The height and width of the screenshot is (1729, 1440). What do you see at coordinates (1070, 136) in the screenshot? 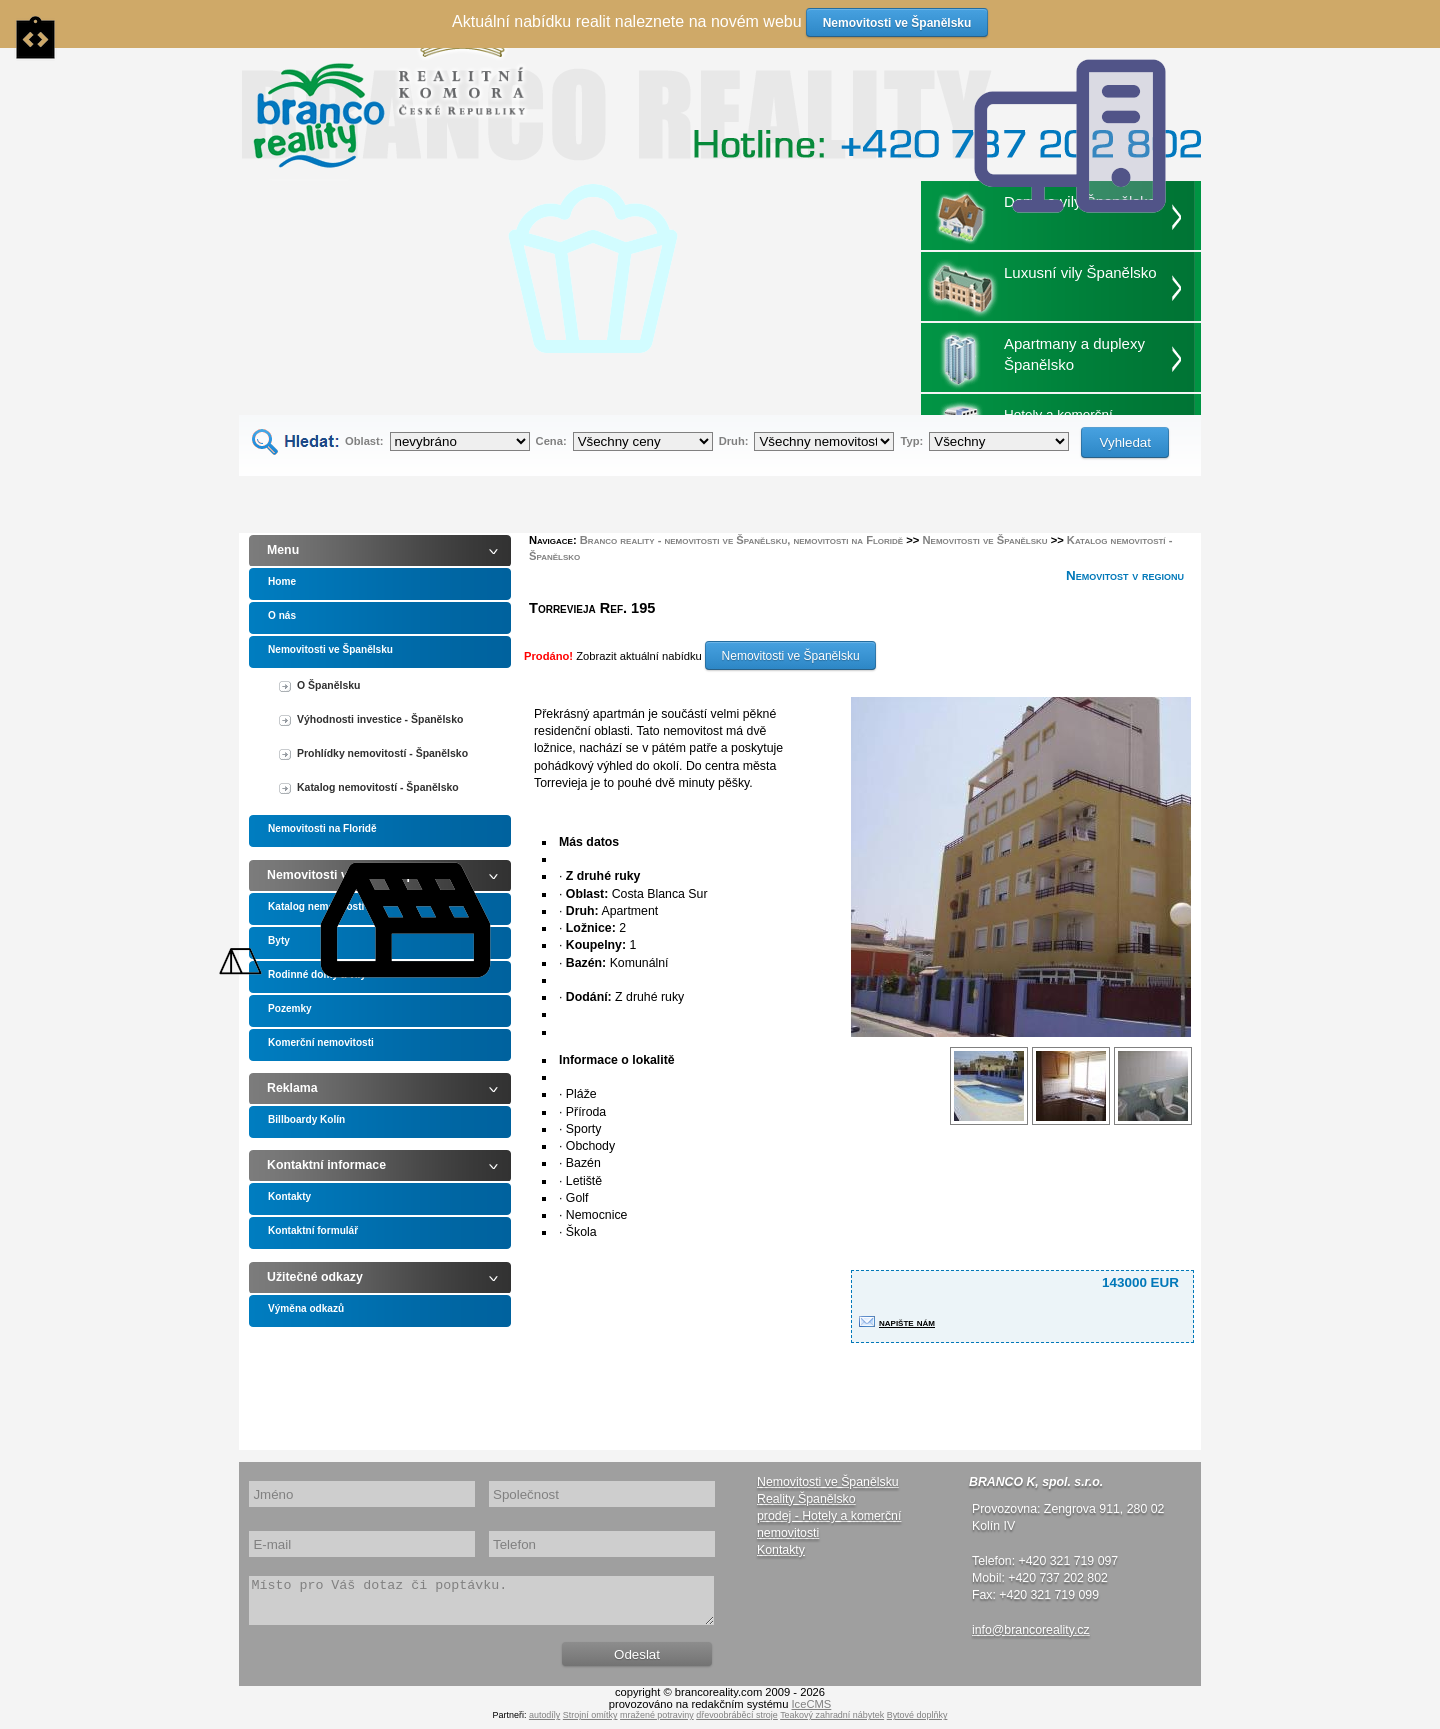
I see `access desktop computer settings` at bounding box center [1070, 136].